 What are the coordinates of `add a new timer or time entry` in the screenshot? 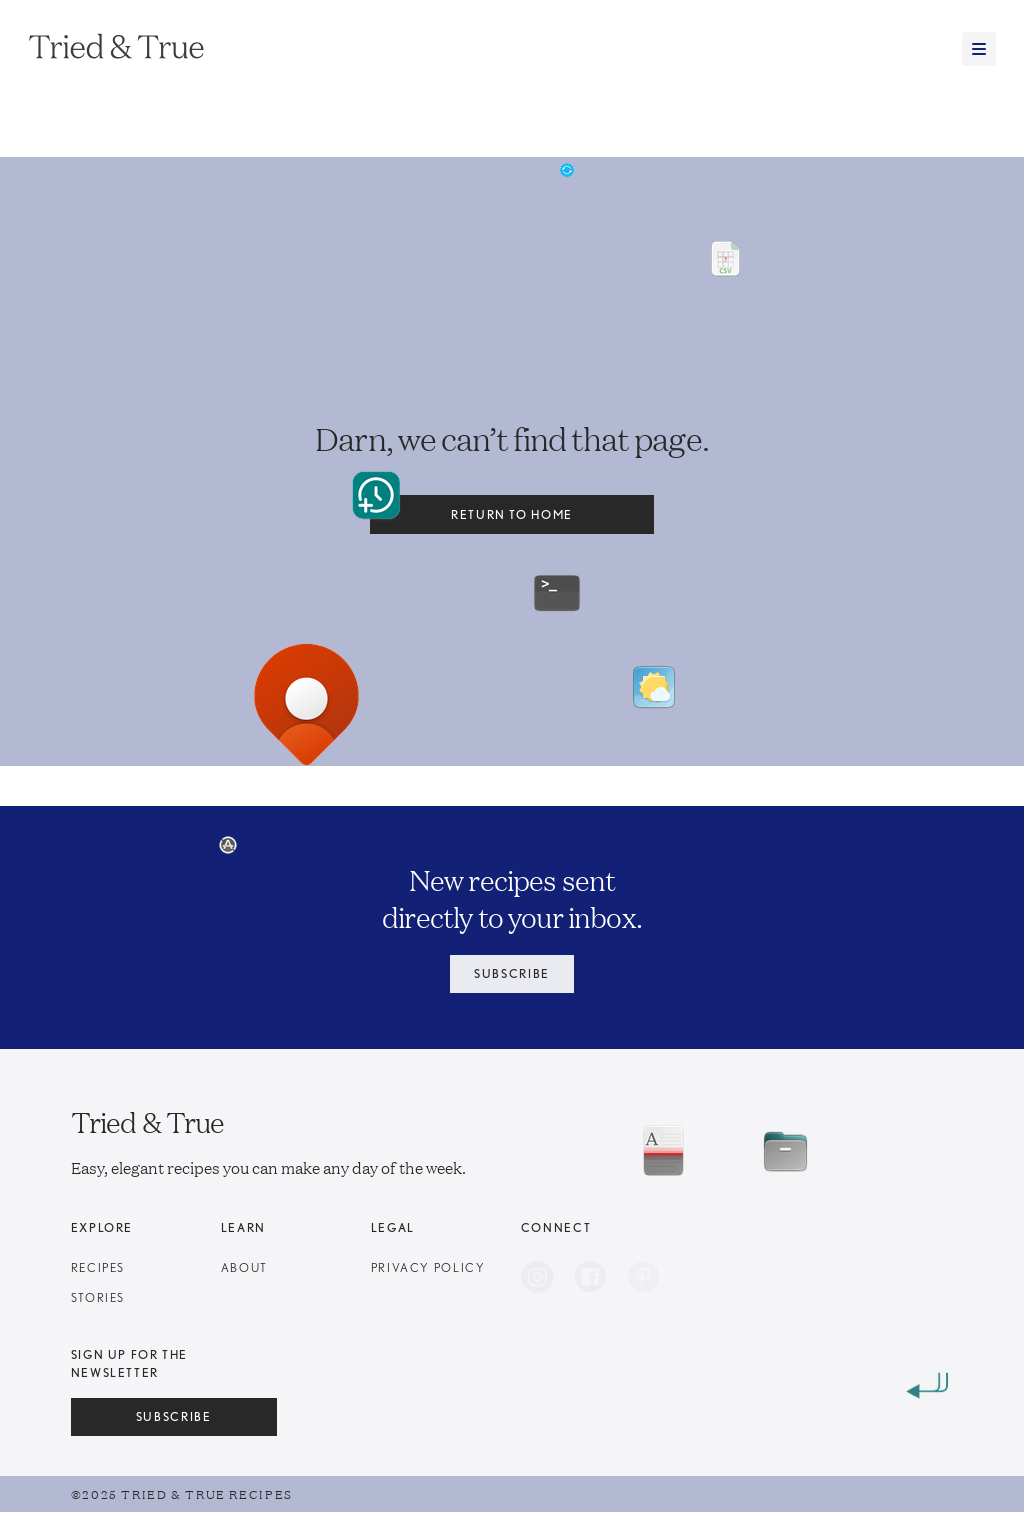 It's located at (376, 495).